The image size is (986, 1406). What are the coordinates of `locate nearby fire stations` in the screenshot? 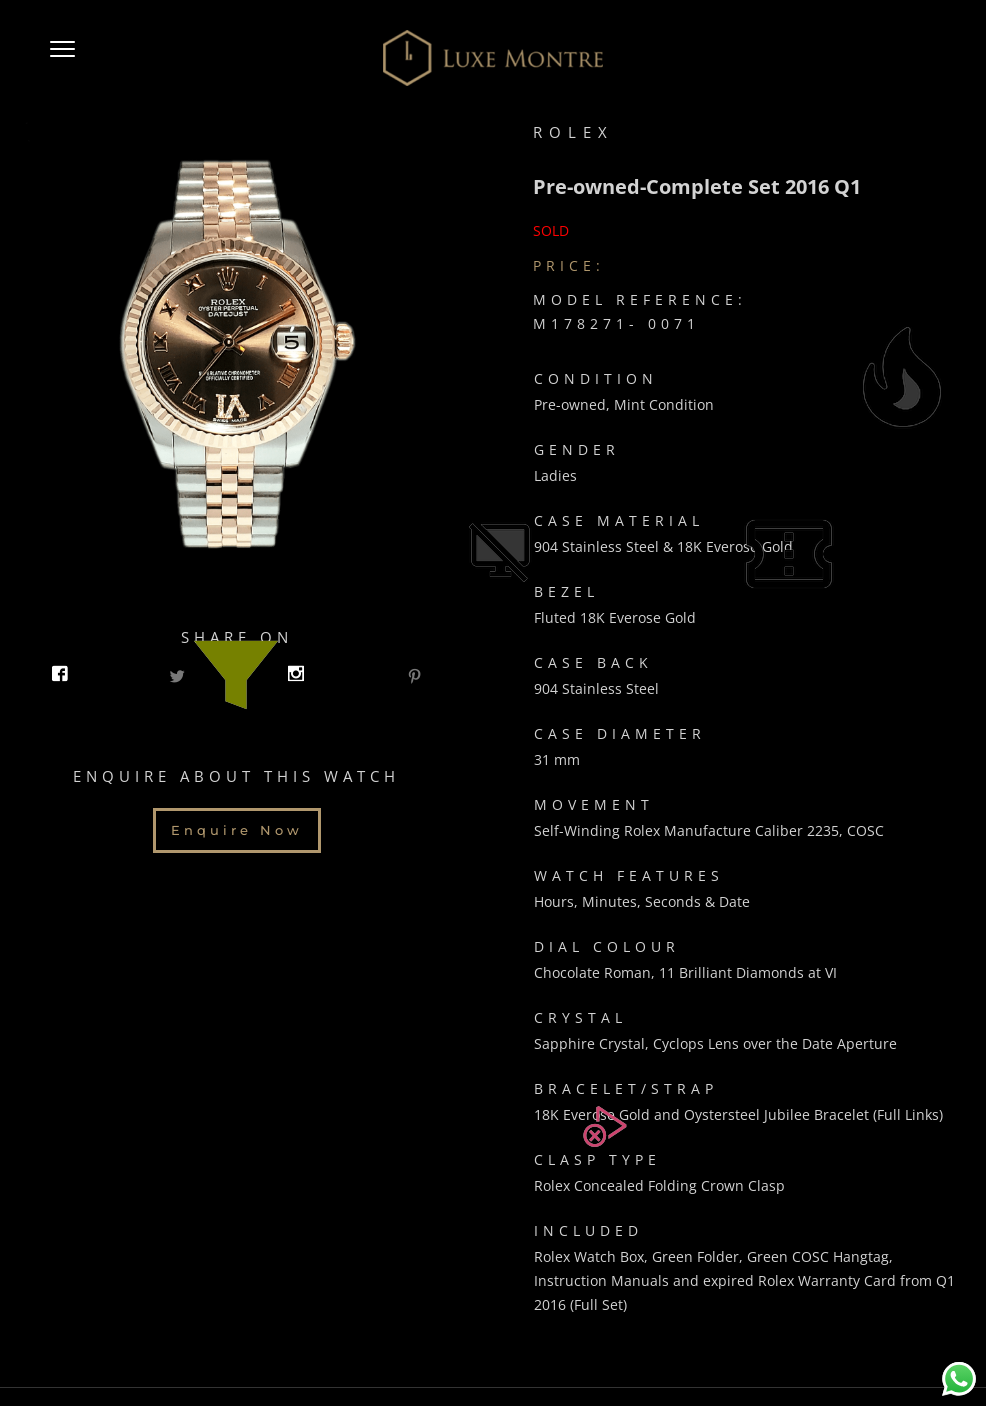 It's located at (902, 378).